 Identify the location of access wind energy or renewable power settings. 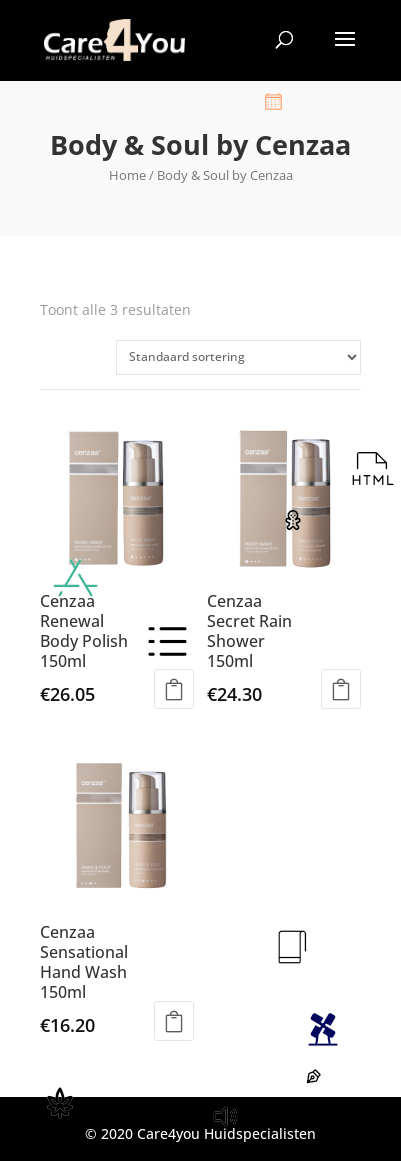
(323, 1030).